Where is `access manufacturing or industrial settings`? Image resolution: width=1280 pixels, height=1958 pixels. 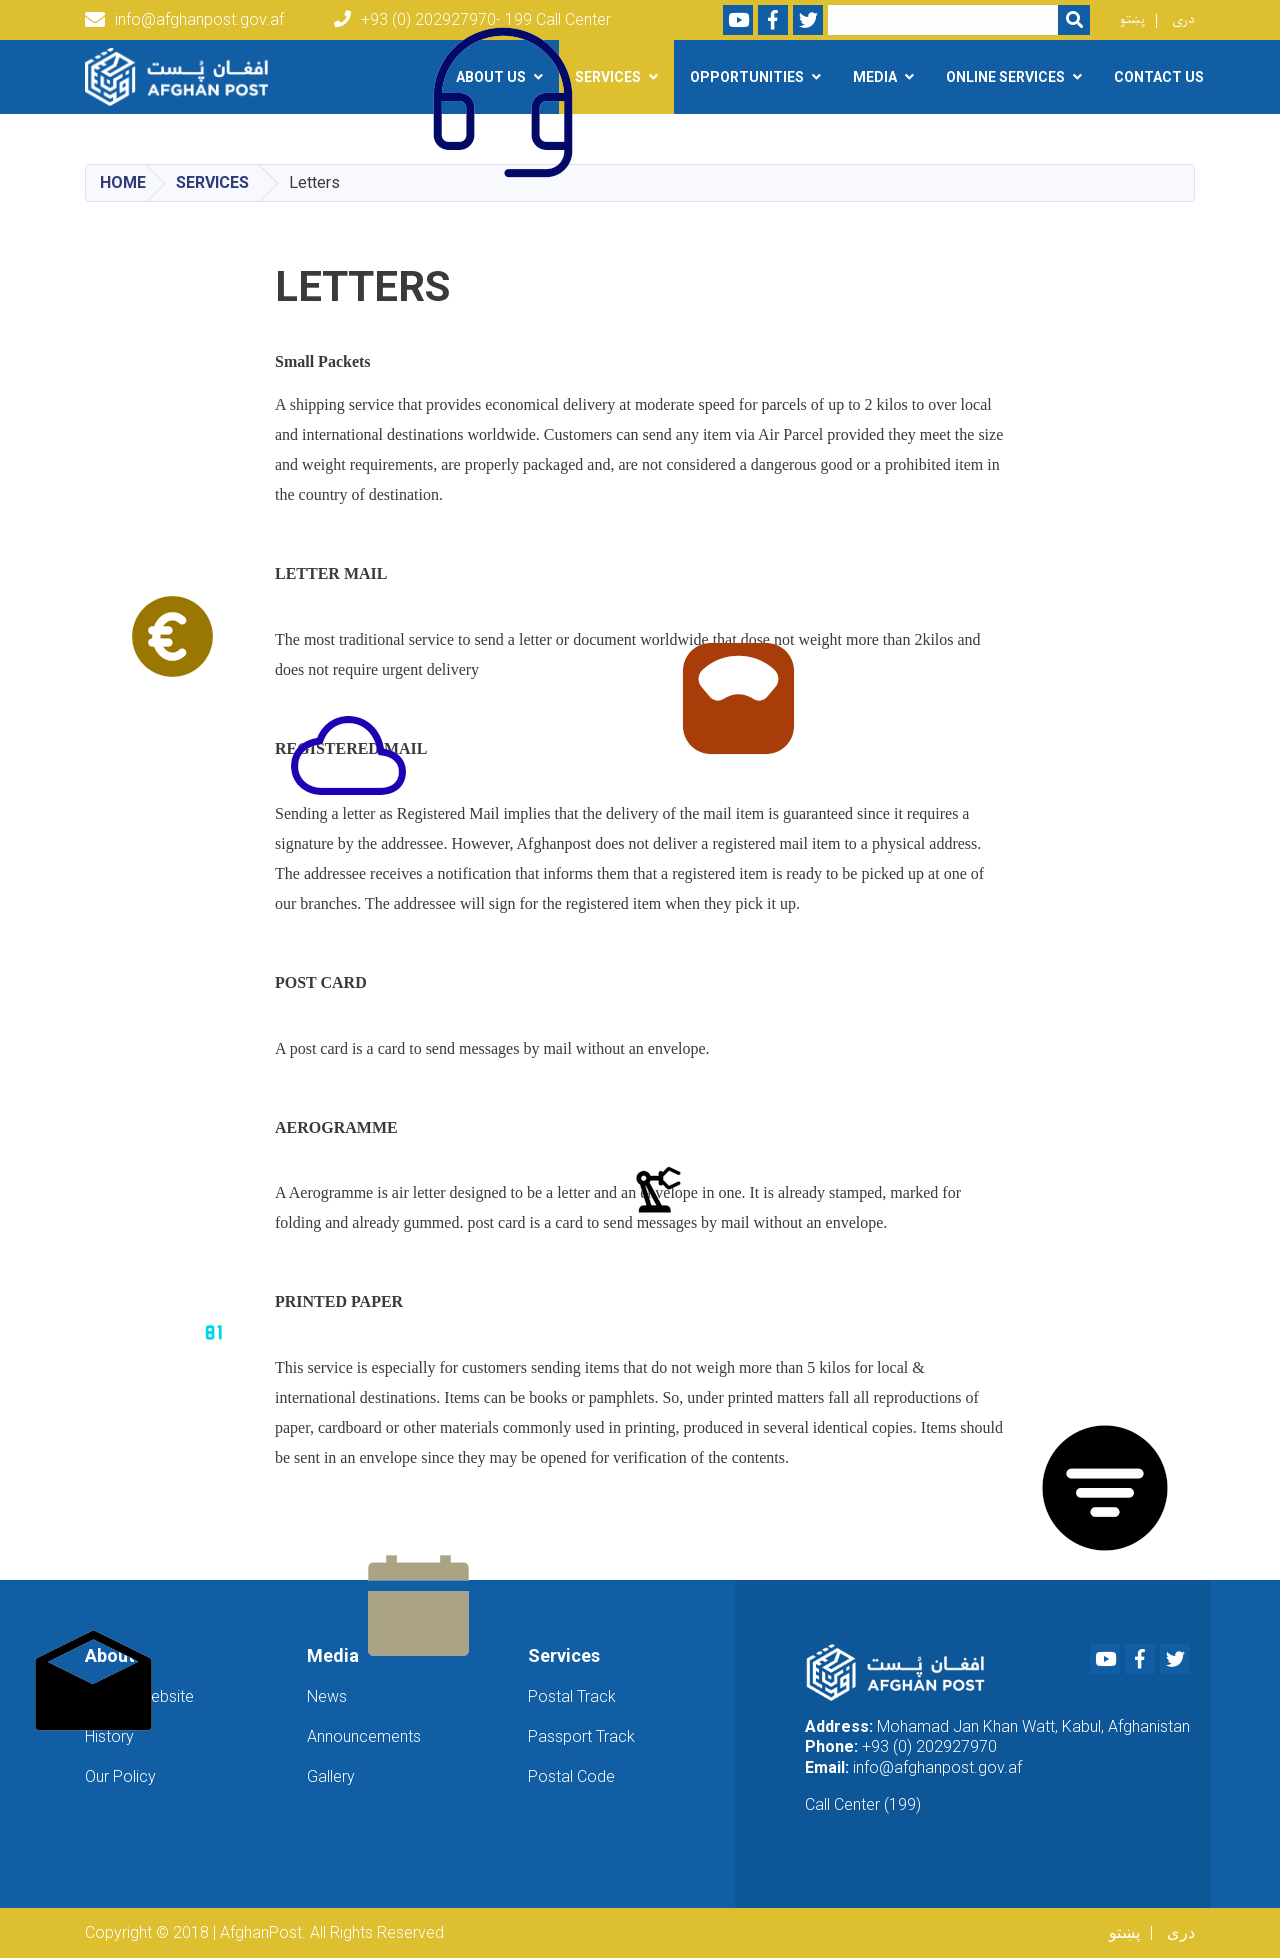 access manufacturing or industrial settings is located at coordinates (658, 1190).